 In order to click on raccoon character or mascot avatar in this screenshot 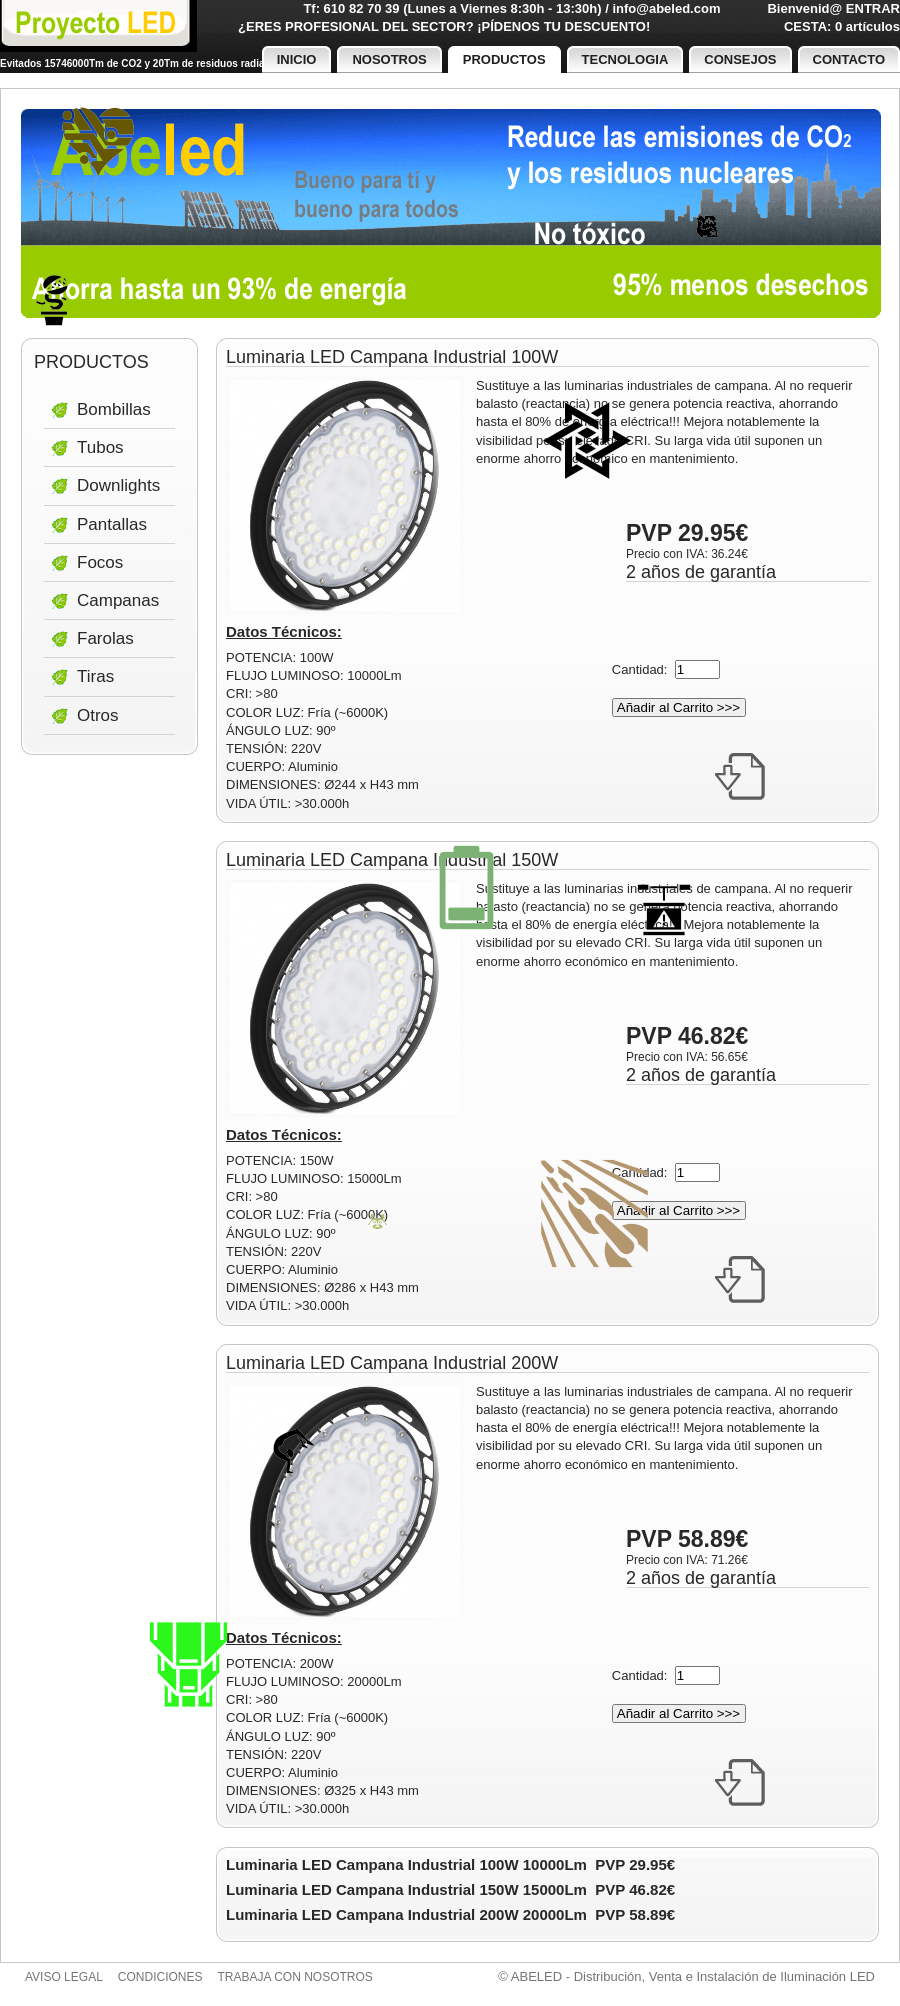, I will do `click(377, 1221)`.